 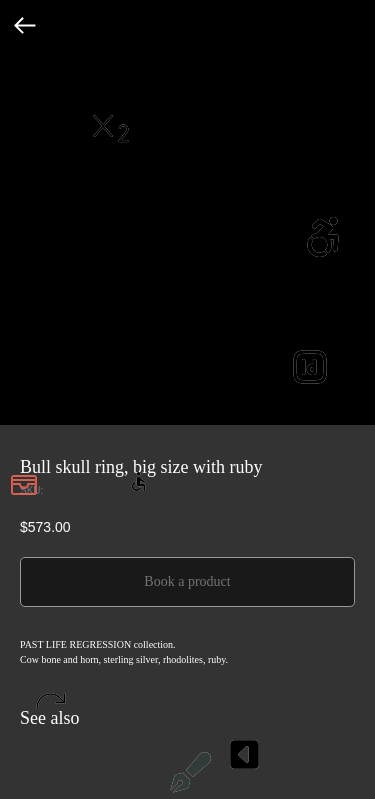 I want to click on compose or write new content, so click(x=190, y=772).